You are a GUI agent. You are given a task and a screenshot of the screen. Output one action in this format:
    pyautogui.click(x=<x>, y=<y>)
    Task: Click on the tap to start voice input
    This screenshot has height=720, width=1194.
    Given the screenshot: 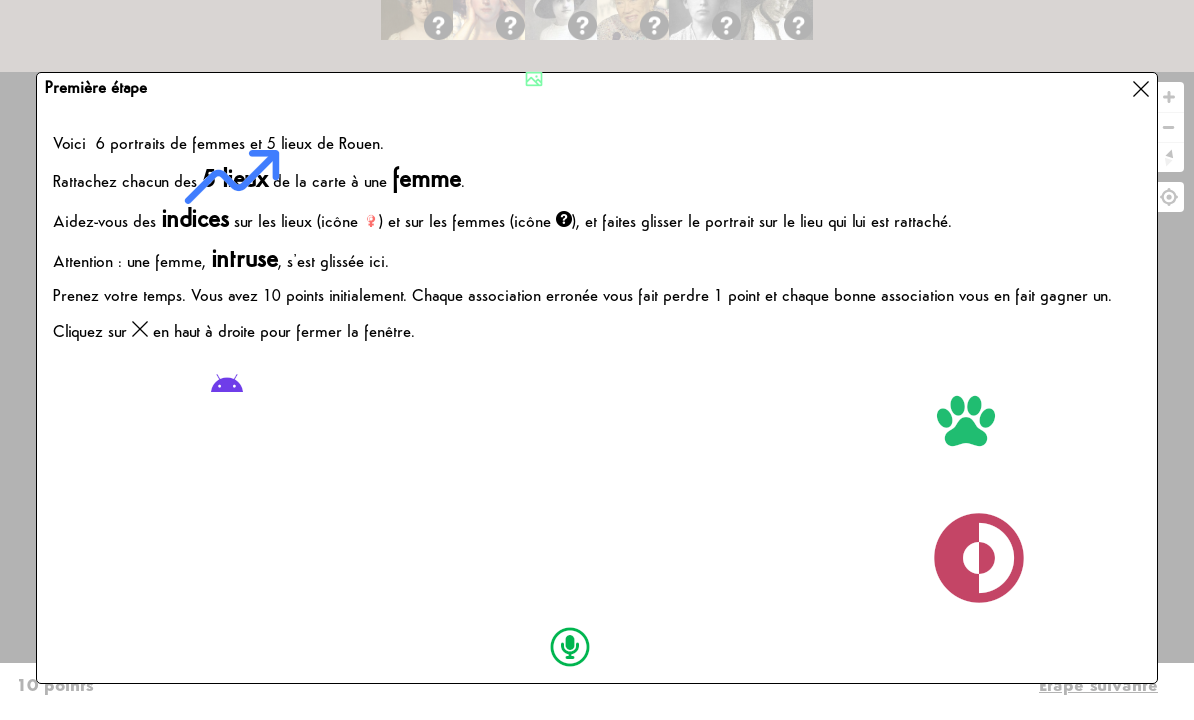 What is the action you would take?
    pyautogui.click(x=570, y=647)
    